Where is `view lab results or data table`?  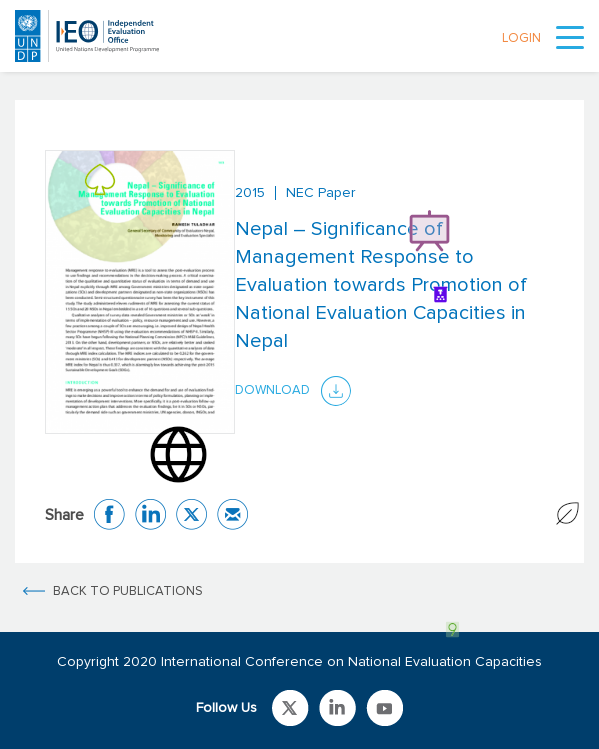 view lab results or data table is located at coordinates (440, 294).